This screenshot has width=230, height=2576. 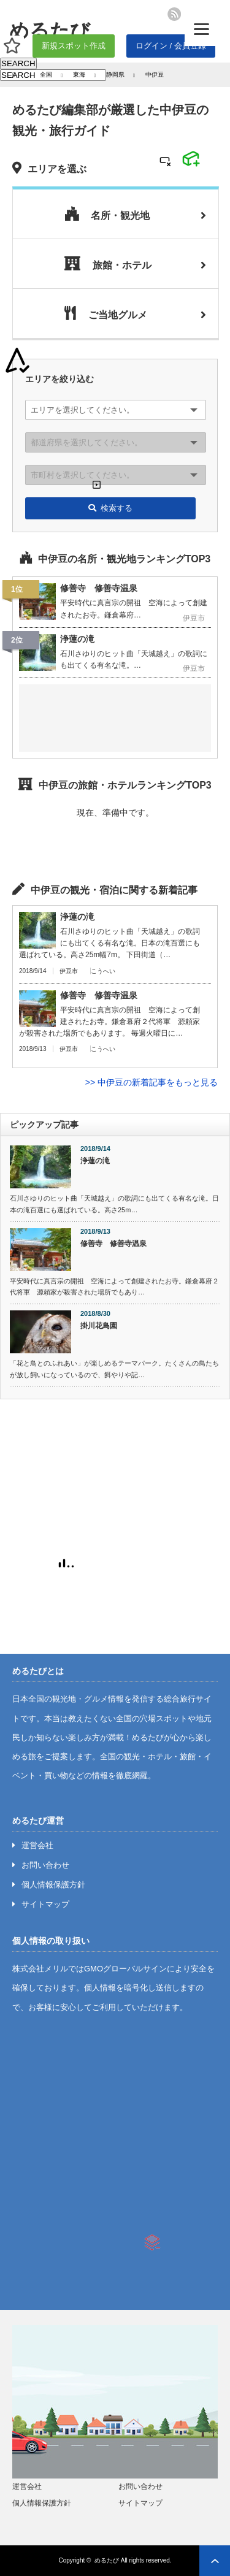 I want to click on indicates moderate signal strength, so click(x=66, y=1560).